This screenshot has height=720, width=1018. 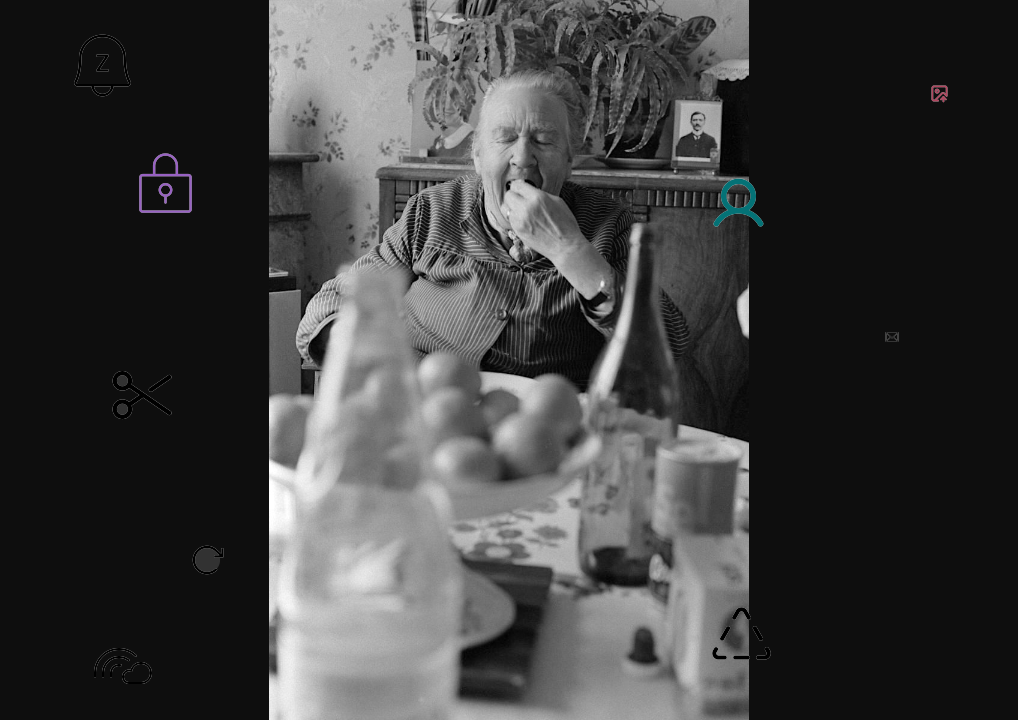 What do you see at coordinates (892, 337) in the screenshot?
I see `open your inbox` at bounding box center [892, 337].